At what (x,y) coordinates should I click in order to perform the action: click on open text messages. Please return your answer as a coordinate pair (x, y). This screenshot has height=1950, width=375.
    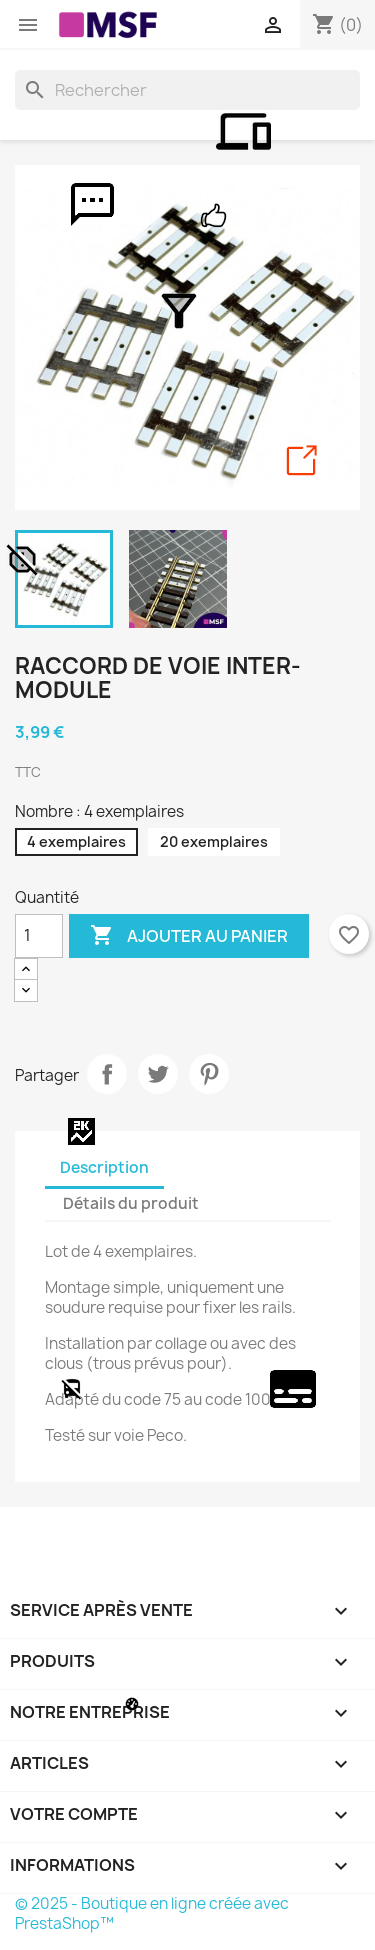
    Looking at the image, I should click on (92, 204).